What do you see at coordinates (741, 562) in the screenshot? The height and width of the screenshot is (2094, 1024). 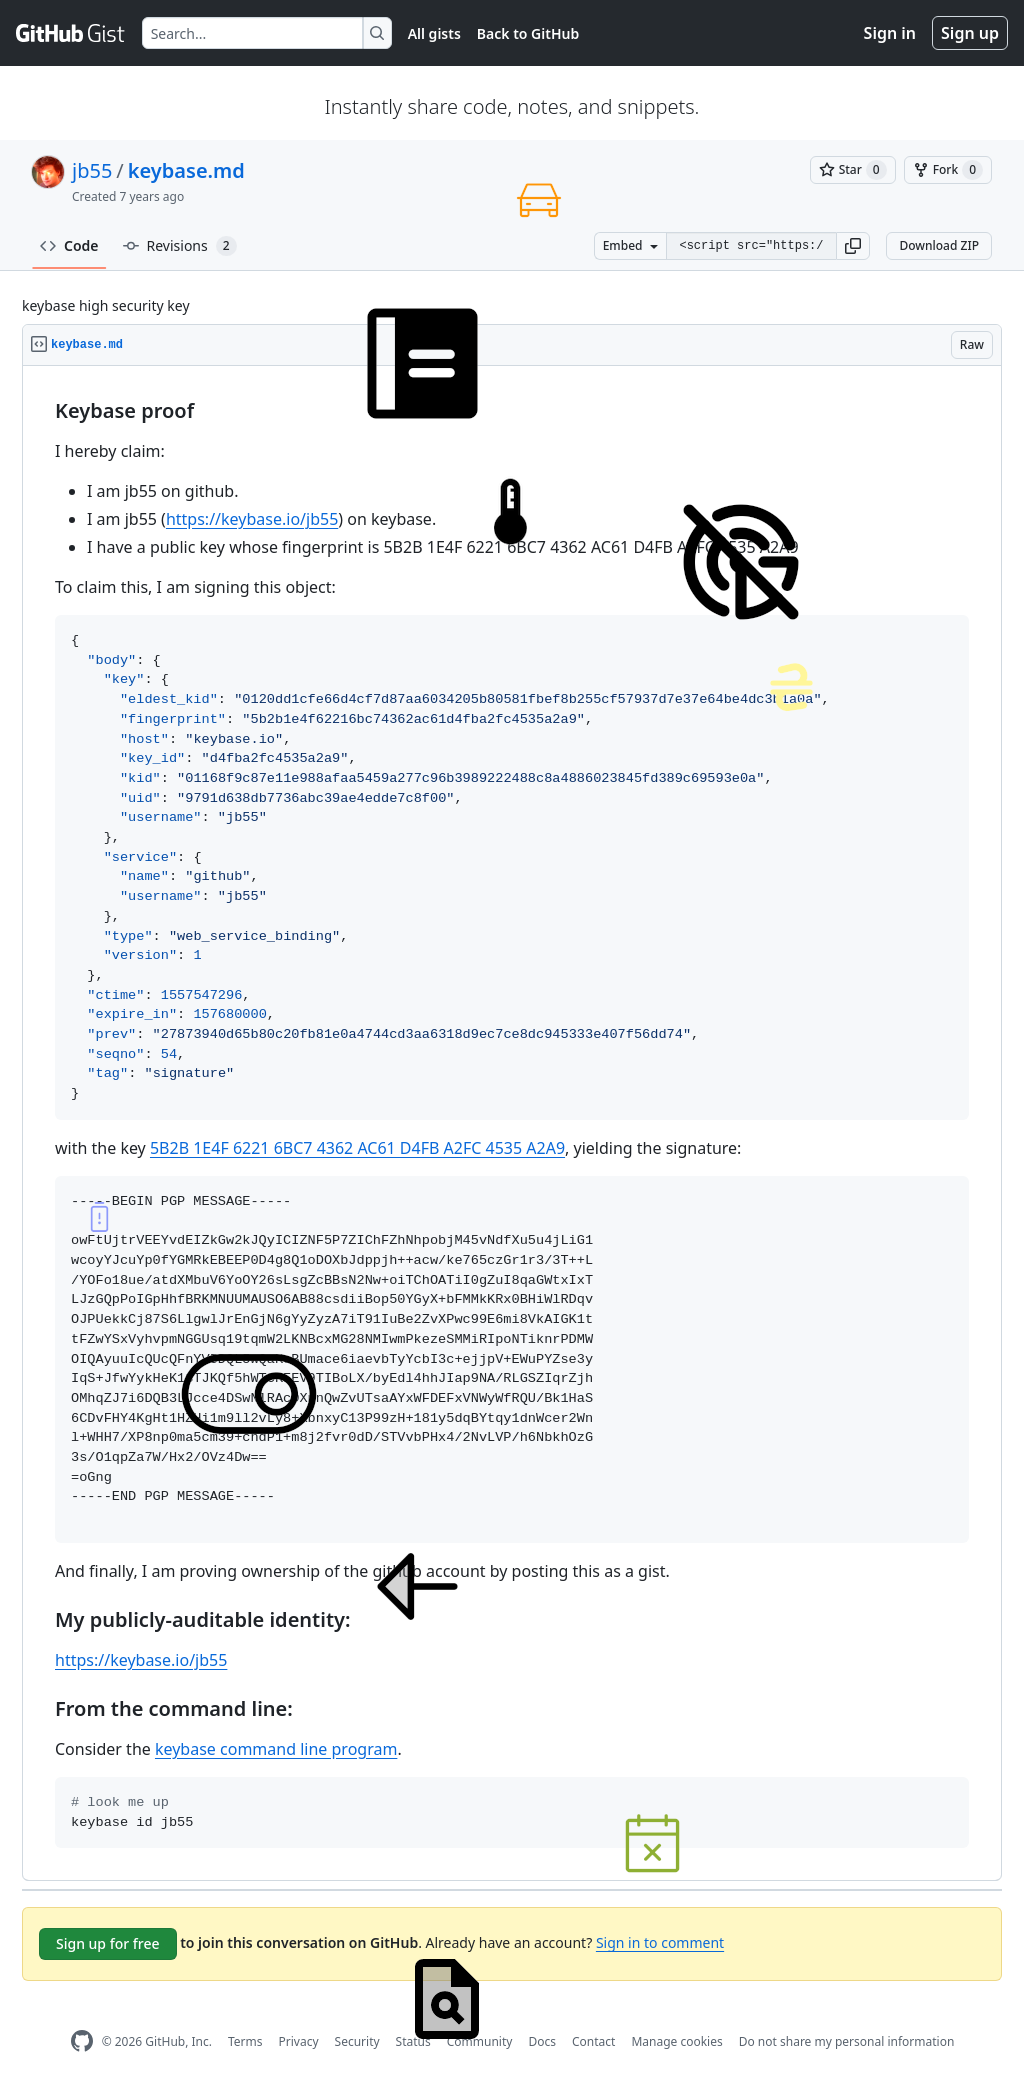 I see `radar or scanning feature disabled` at bounding box center [741, 562].